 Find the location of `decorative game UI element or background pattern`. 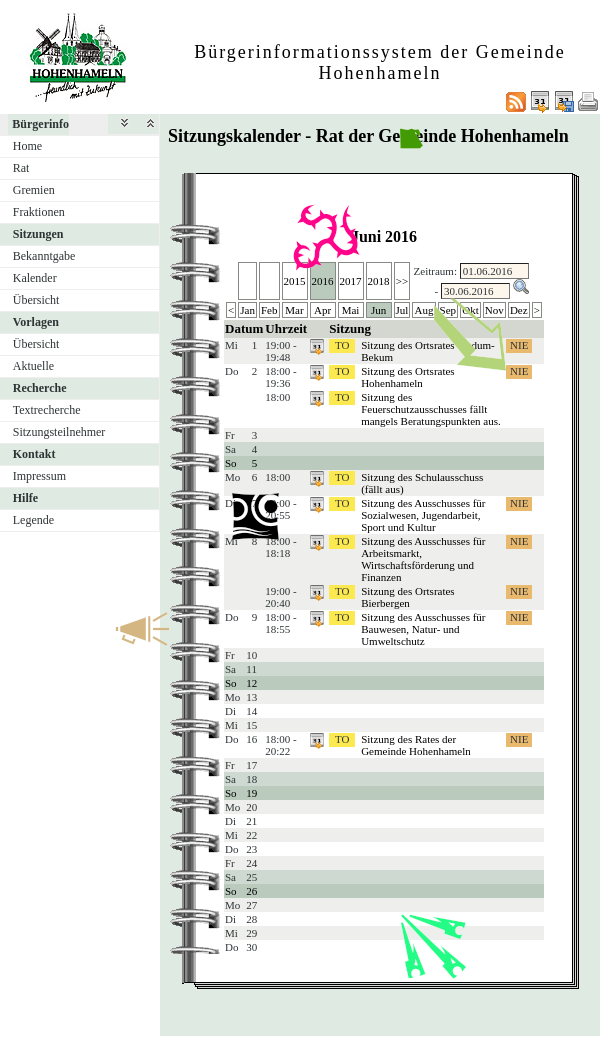

decorative game UI element or background pattern is located at coordinates (255, 516).